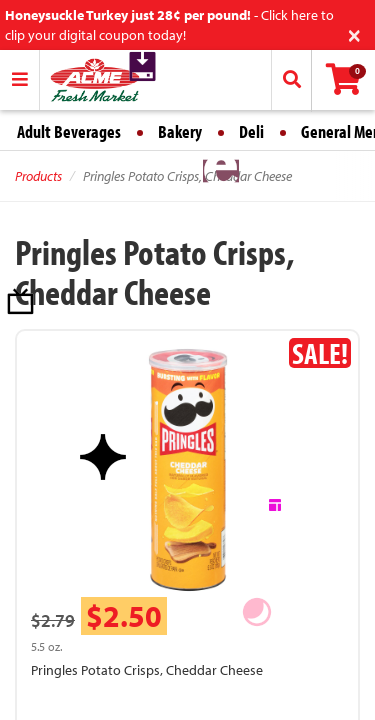 Image resolution: width=375 pixels, height=720 pixels. I want to click on install an app or software, so click(142, 66).